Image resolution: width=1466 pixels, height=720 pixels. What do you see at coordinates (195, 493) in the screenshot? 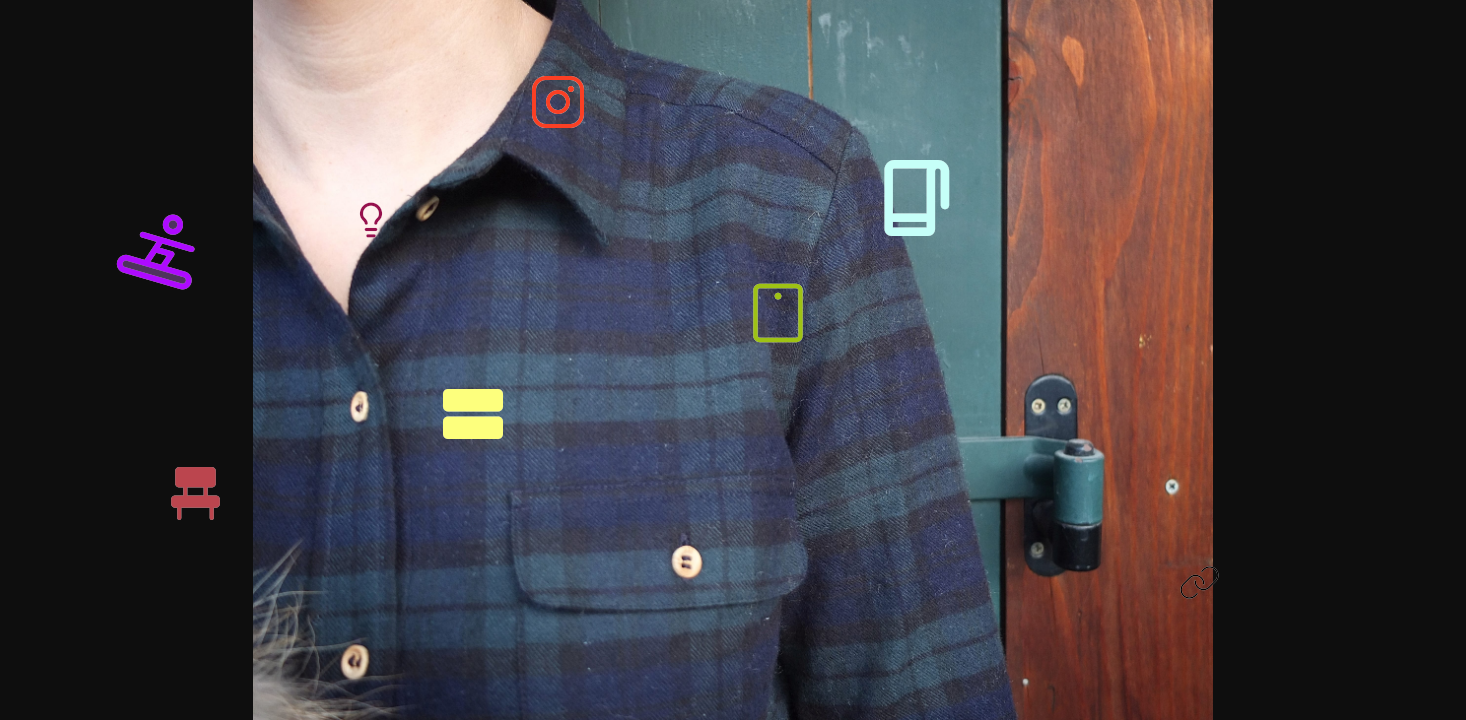
I see `browse furniture or seating options` at bounding box center [195, 493].